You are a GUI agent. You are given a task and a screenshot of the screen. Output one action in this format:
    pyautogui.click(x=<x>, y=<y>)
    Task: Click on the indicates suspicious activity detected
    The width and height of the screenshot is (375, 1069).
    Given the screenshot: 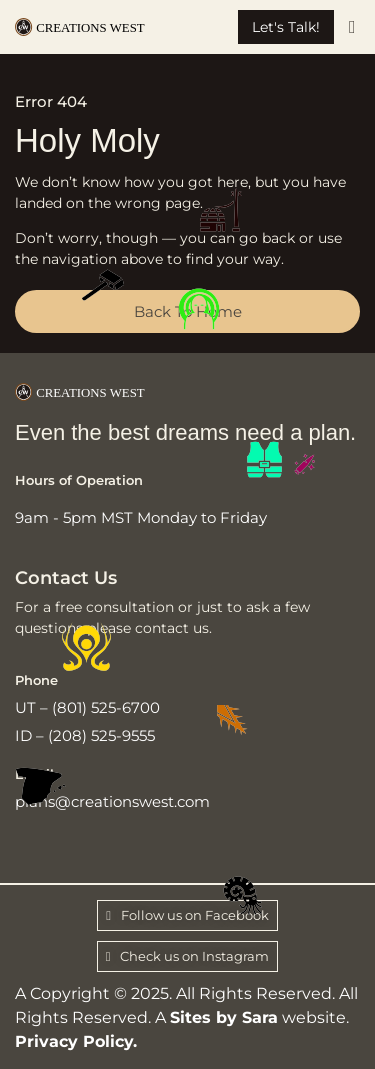 What is the action you would take?
    pyautogui.click(x=199, y=309)
    